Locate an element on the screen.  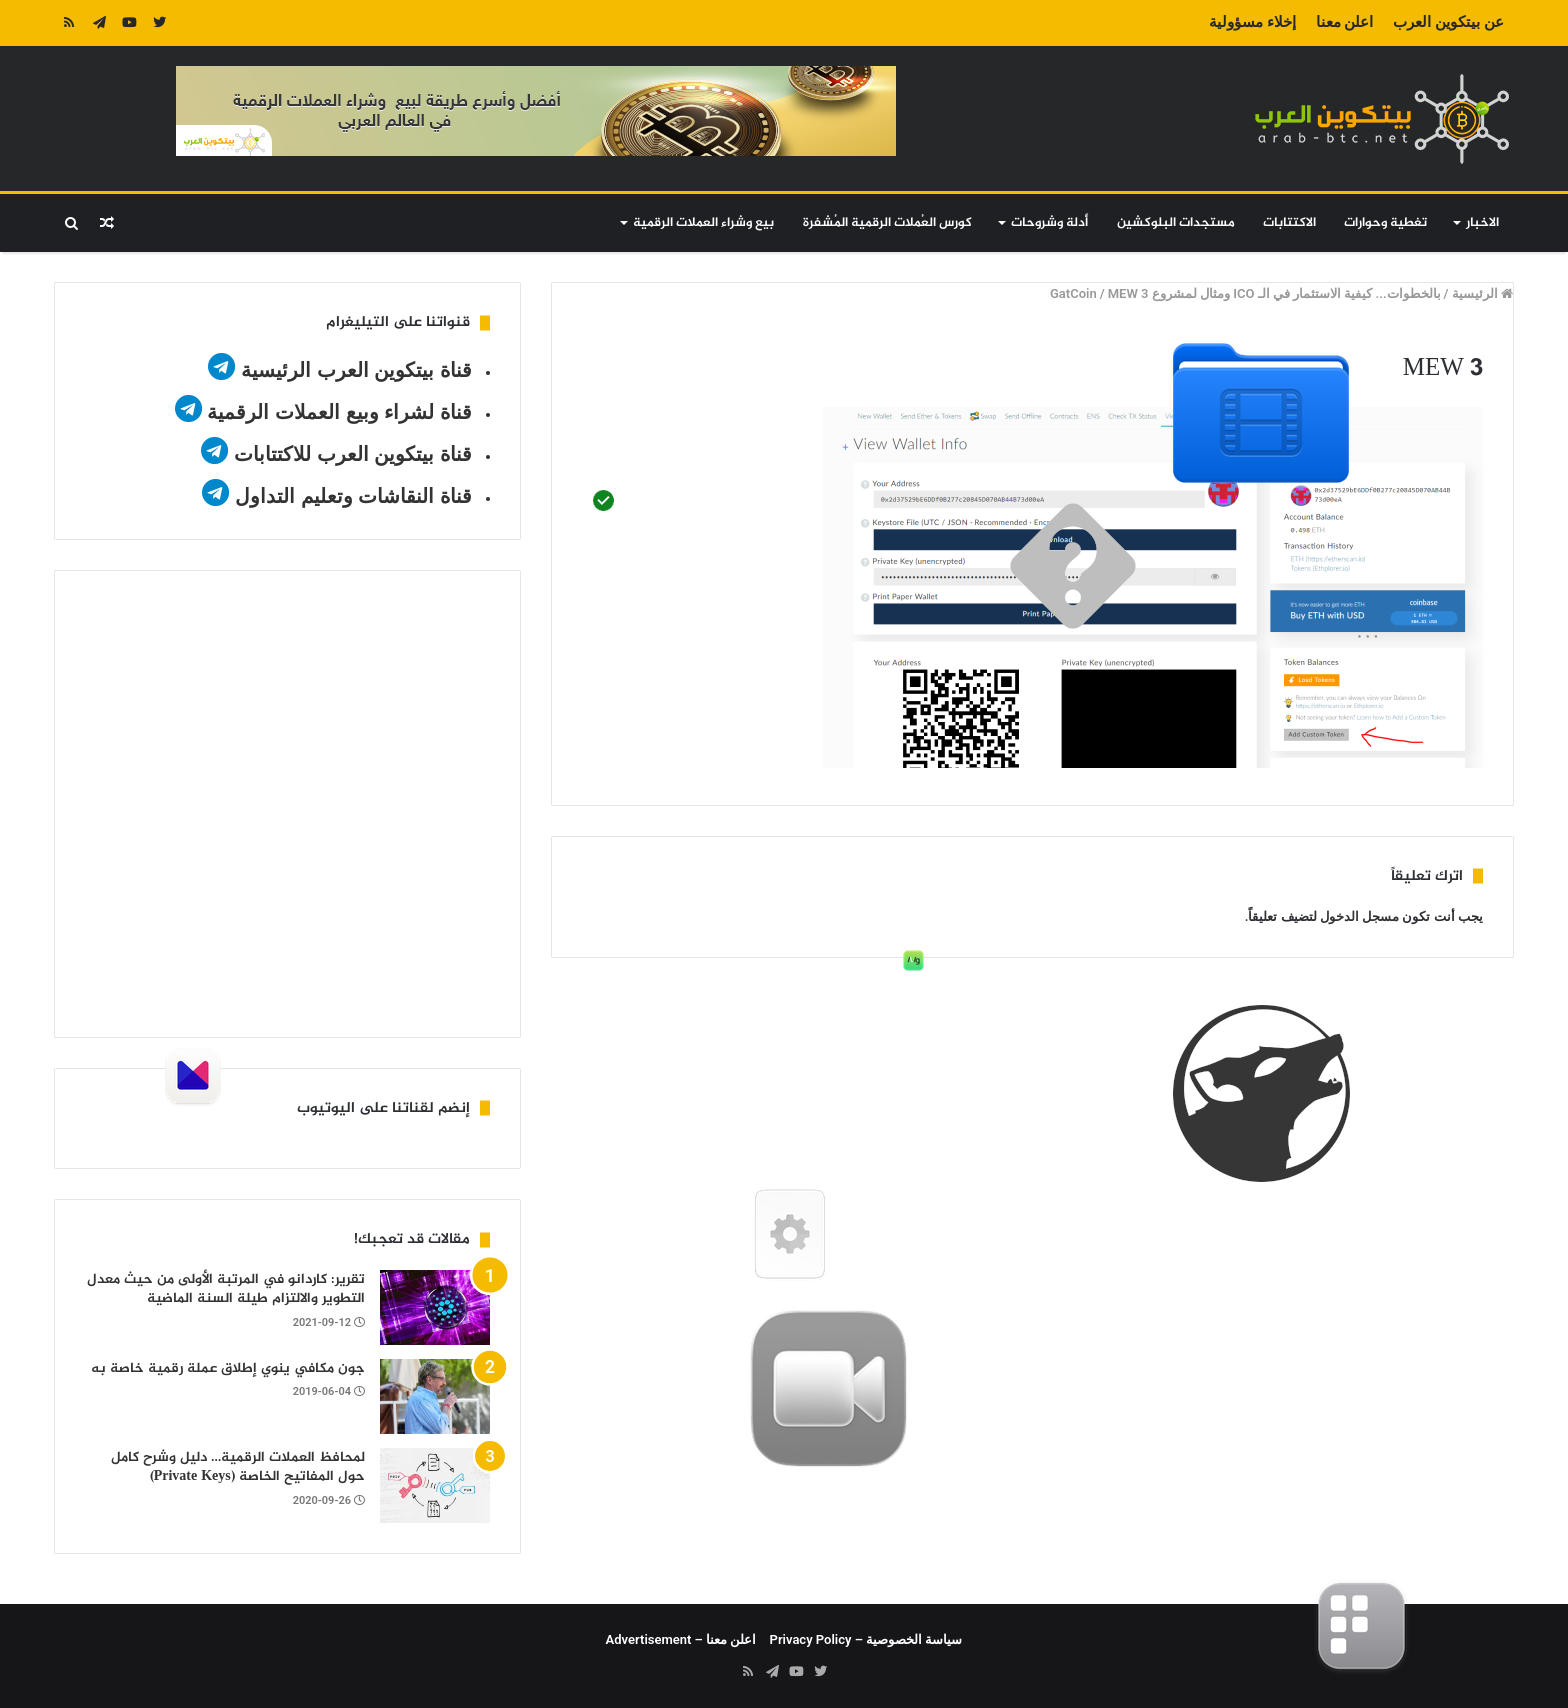
confirm or apply changes in a dialog is located at coordinates (603, 500).